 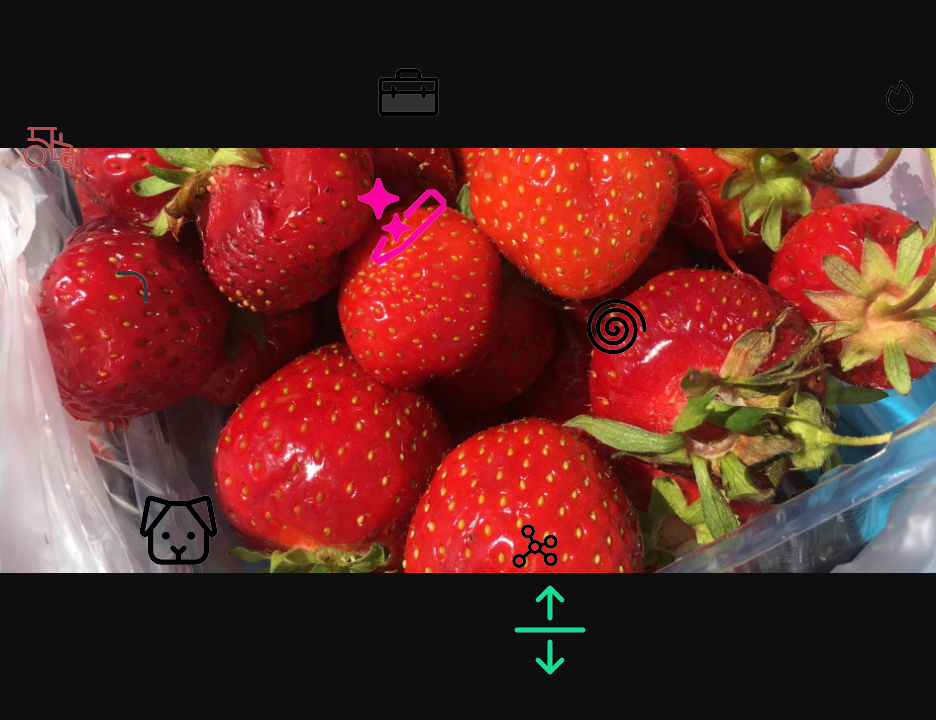 What do you see at coordinates (408, 94) in the screenshot?
I see `access tools and settings` at bounding box center [408, 94].